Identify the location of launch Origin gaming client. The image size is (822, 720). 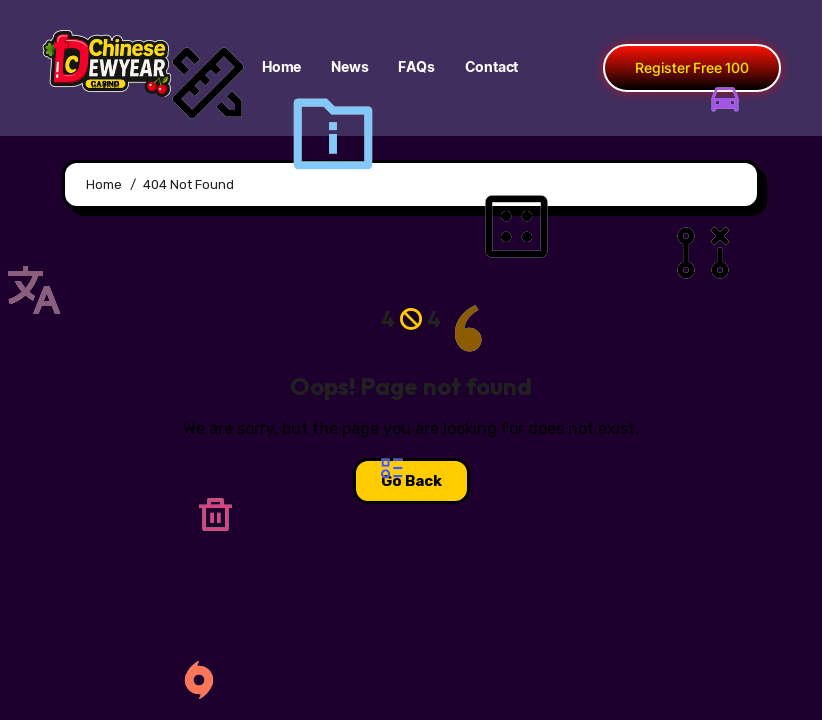
(199, 680).